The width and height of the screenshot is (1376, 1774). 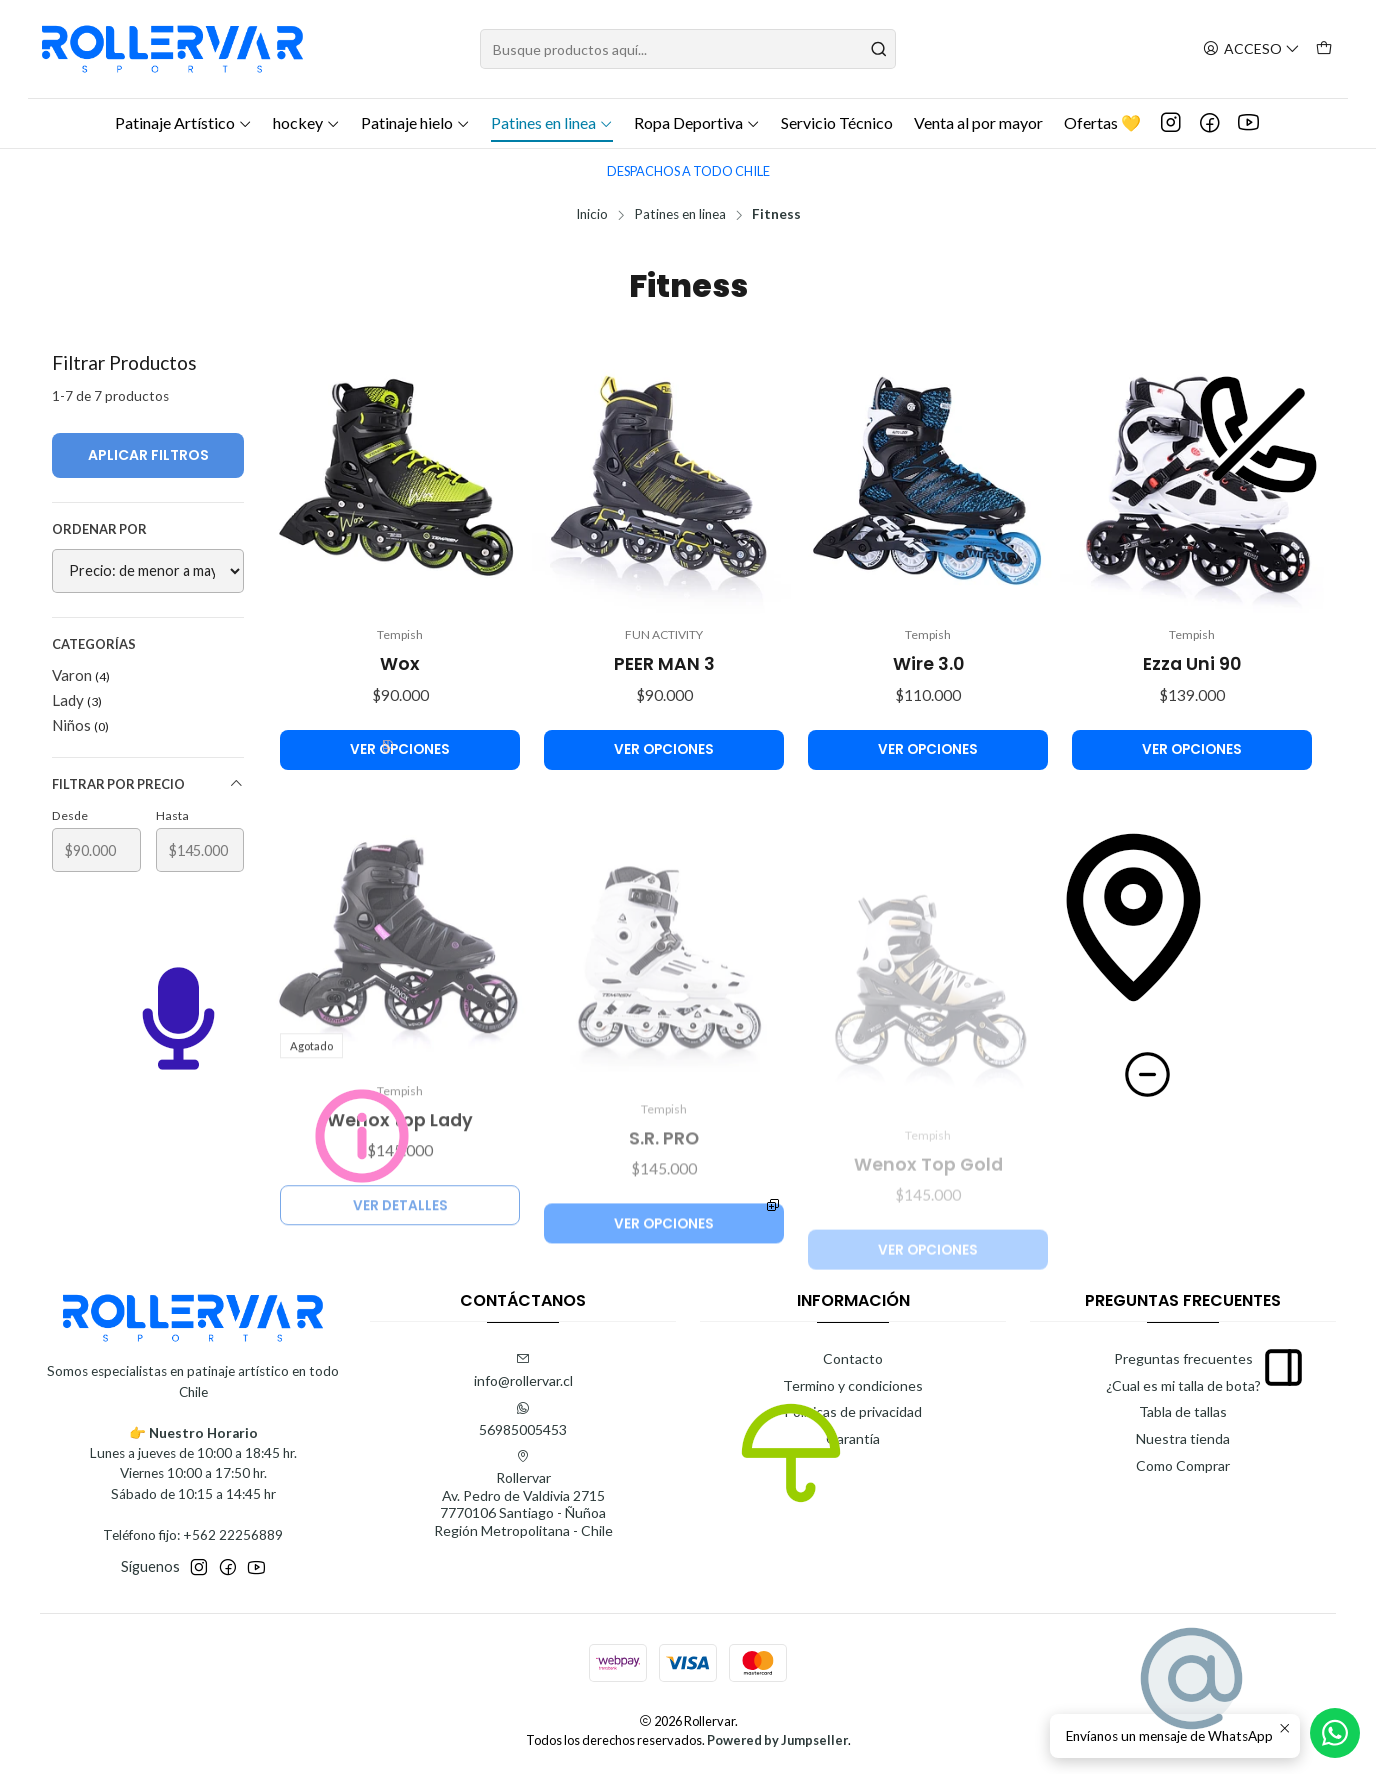 What do you see at coordinates (1147, 1074) in the screenshot?
I see `remove an item from a list or cart` at bounding box center [1147, 1074].